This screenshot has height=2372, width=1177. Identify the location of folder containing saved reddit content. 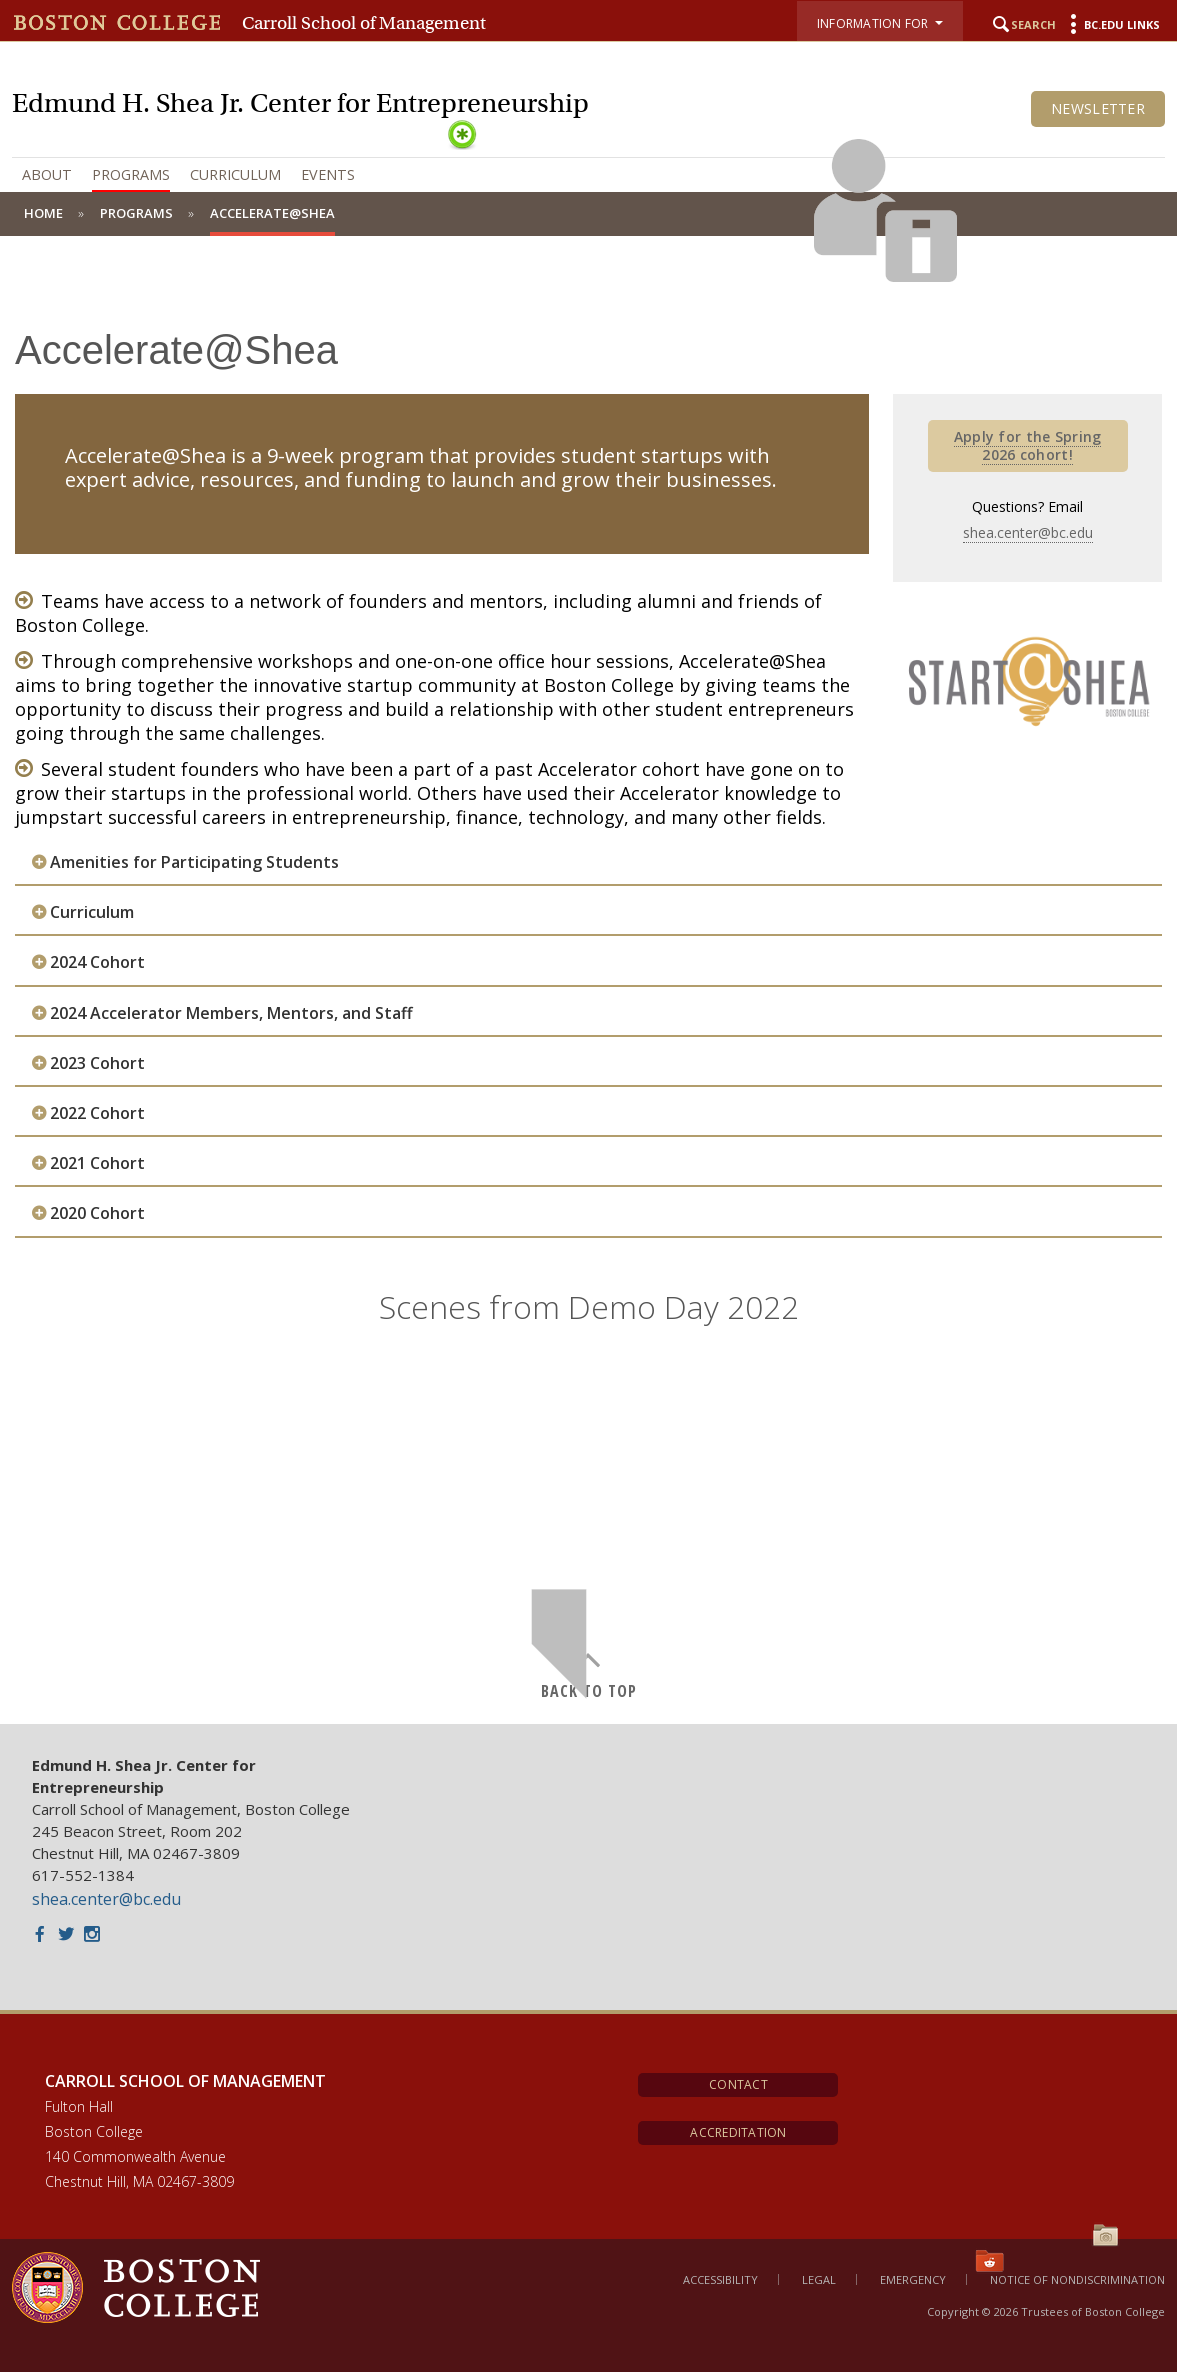
(989, 2261).